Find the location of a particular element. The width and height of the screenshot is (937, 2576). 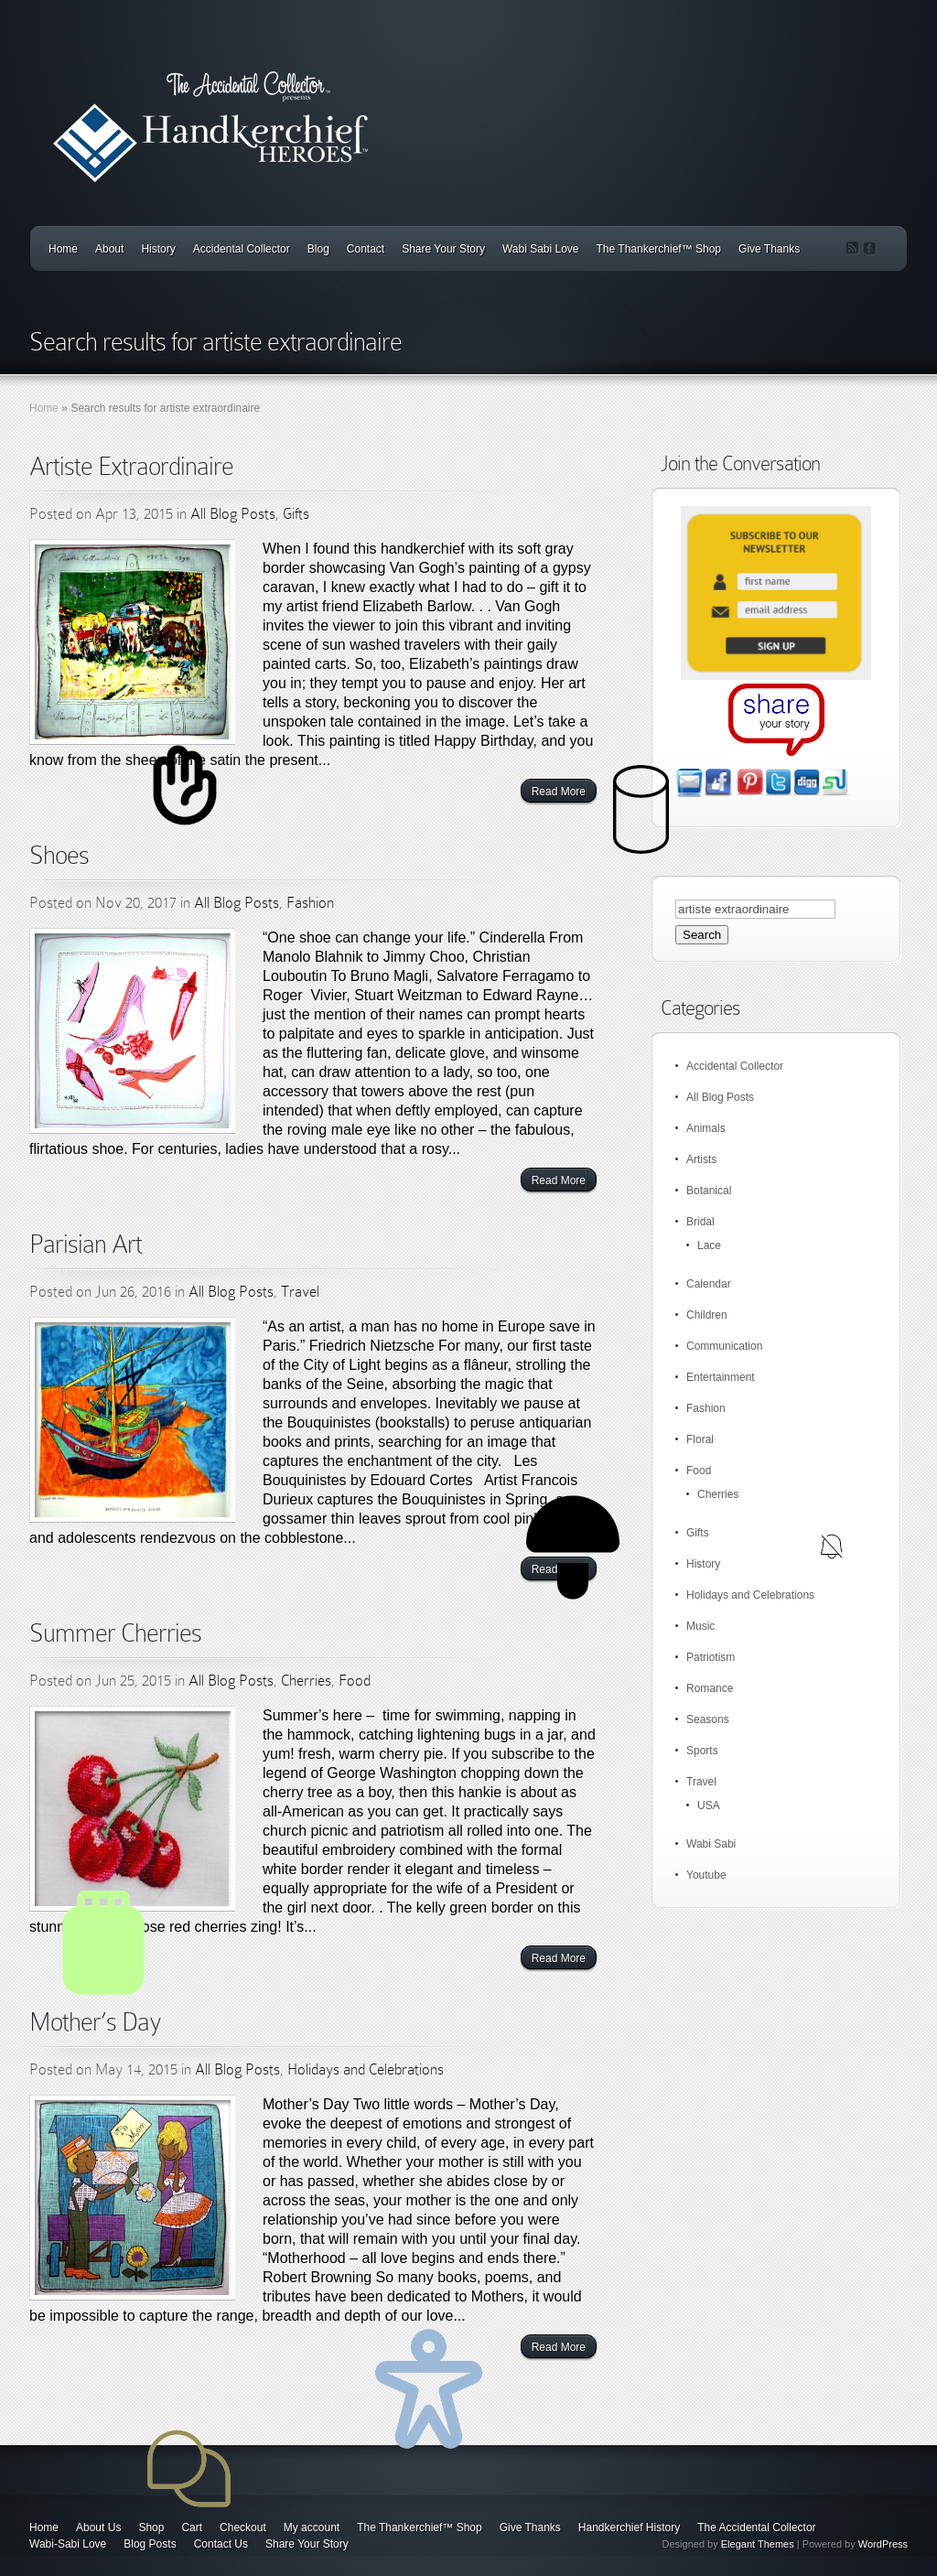

stop or pause an action is located at coordinates (185, 785).